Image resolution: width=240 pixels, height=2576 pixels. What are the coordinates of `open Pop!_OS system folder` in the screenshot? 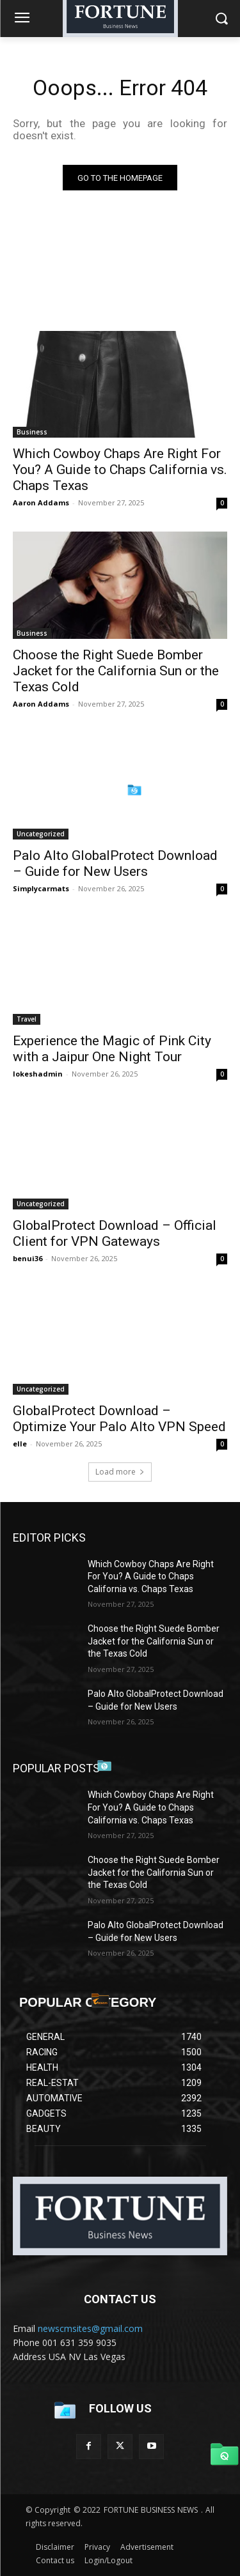 It's located at (104, 1766).